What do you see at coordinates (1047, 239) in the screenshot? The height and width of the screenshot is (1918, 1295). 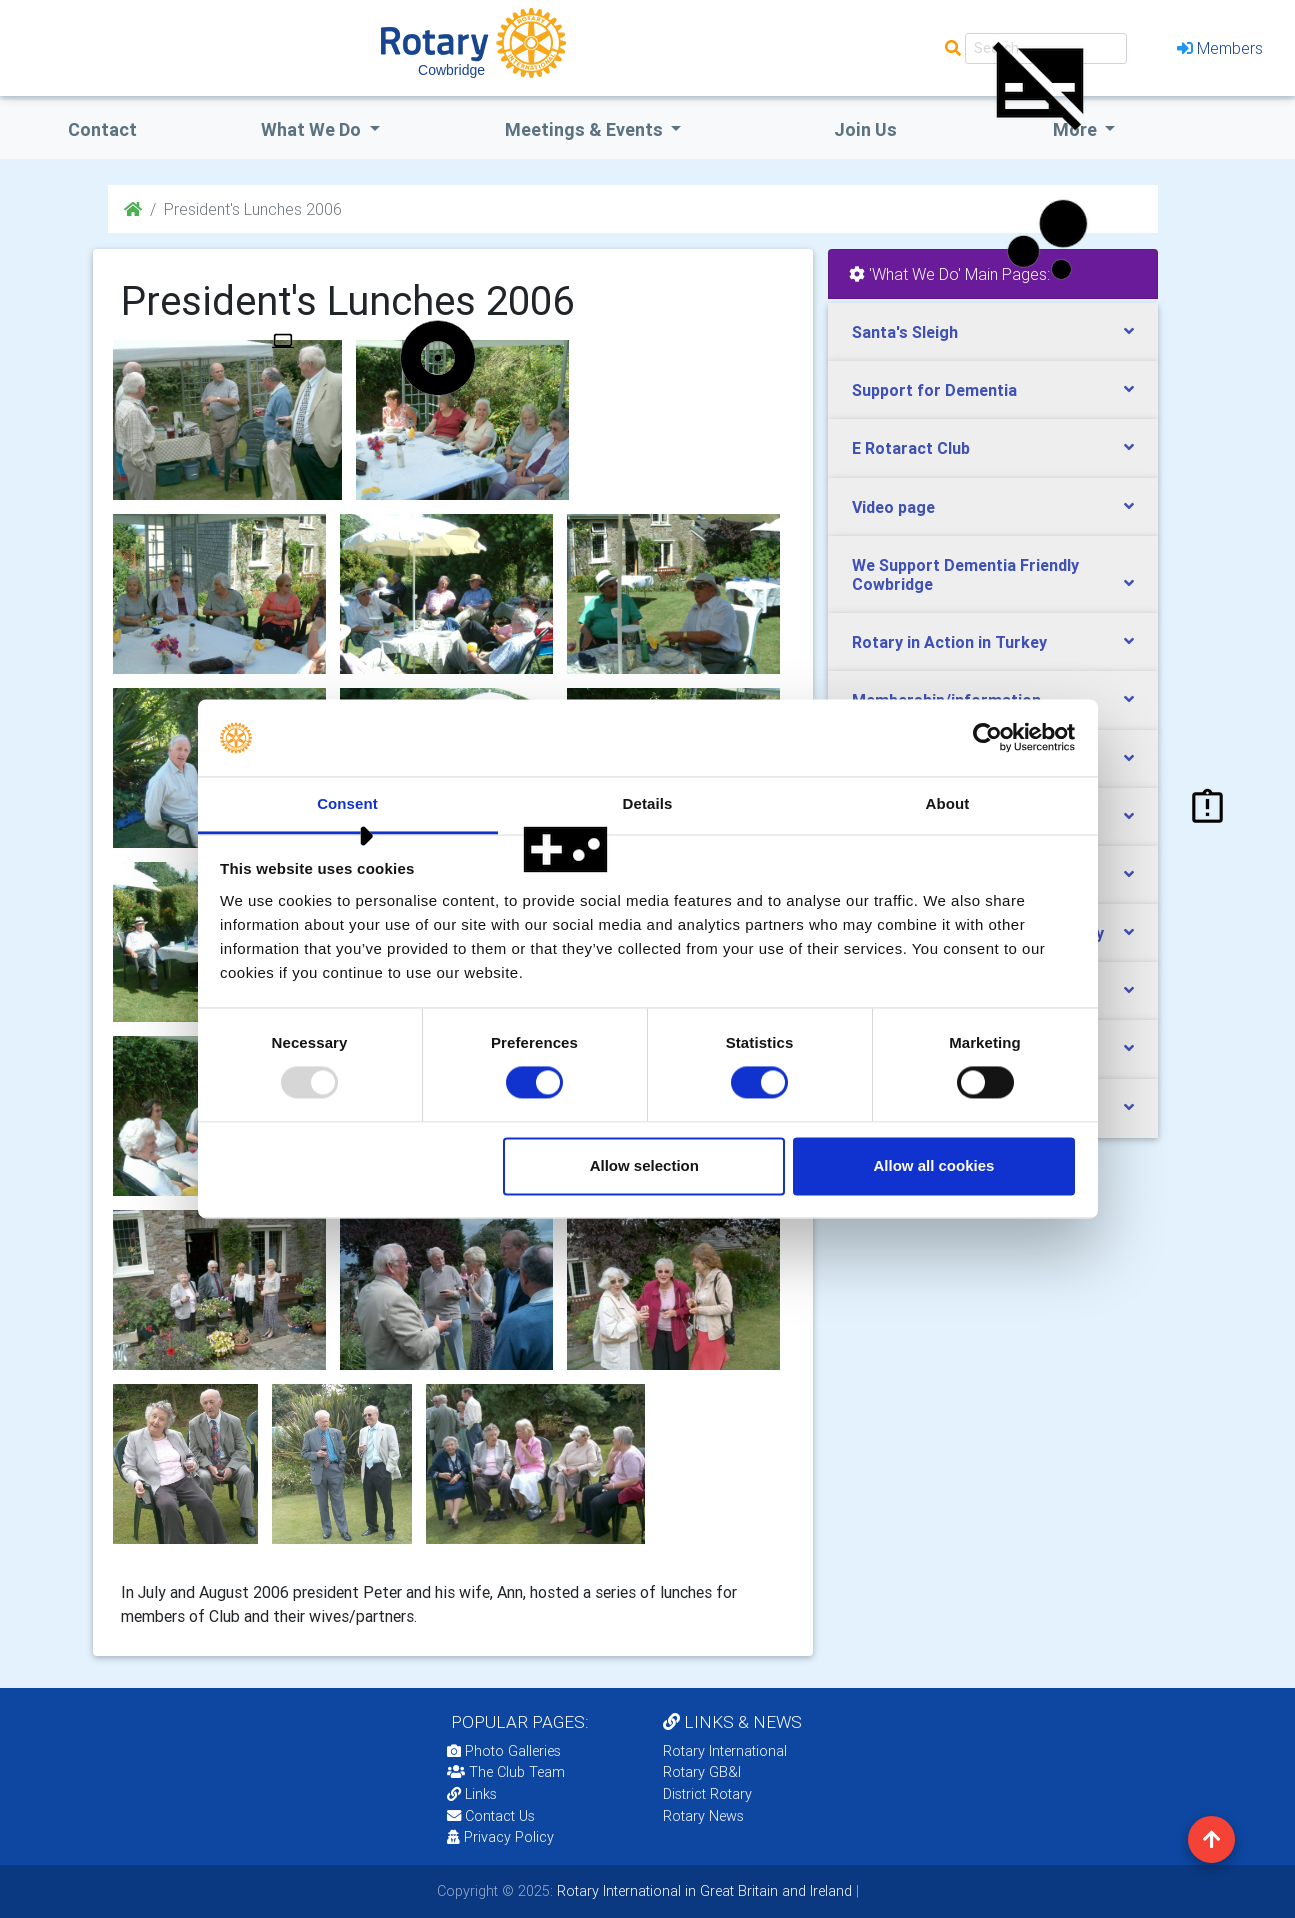 I see `view bubble chart visualization` at bounding box center [1047, 239].